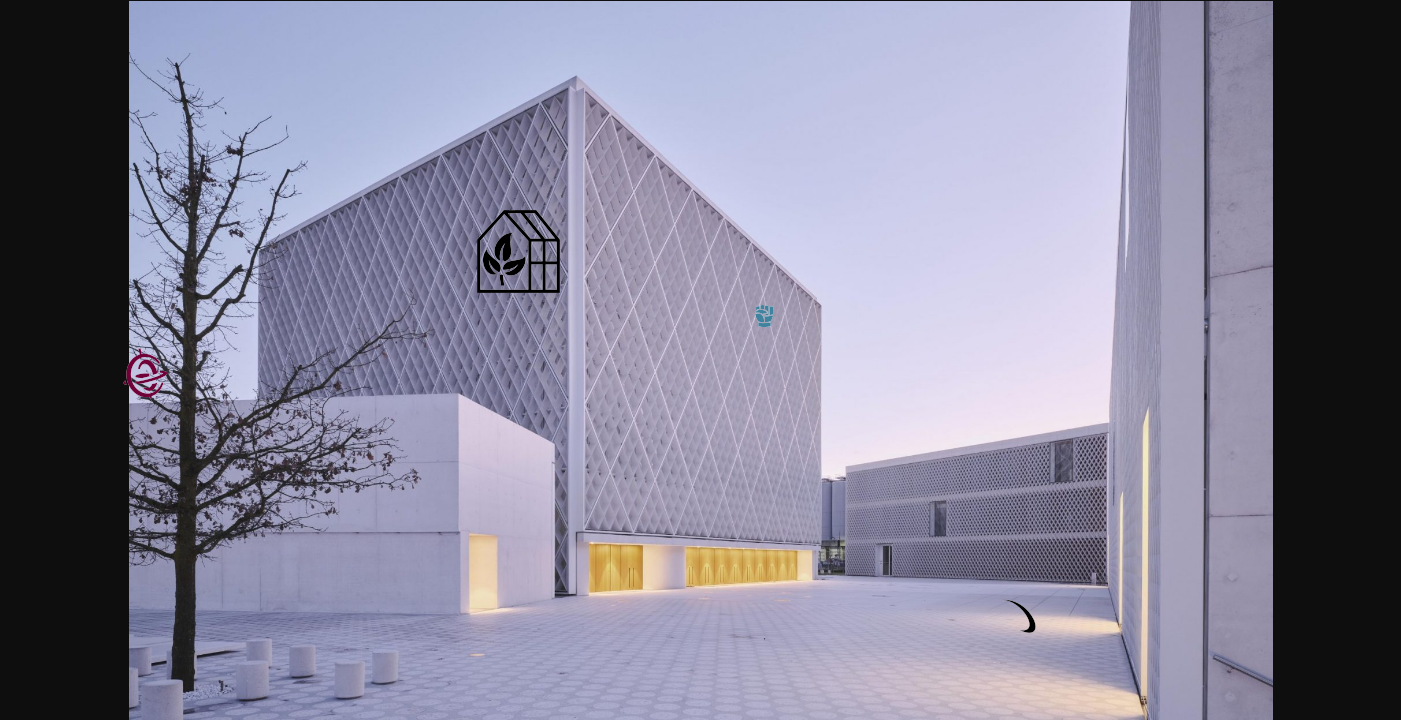 This screenshot has height=720, width=1401. What do you see at coordinates (764, 316) in the screenshot?
I see `indicates strength or power attribute in a game` at bounding box center [764, 316].